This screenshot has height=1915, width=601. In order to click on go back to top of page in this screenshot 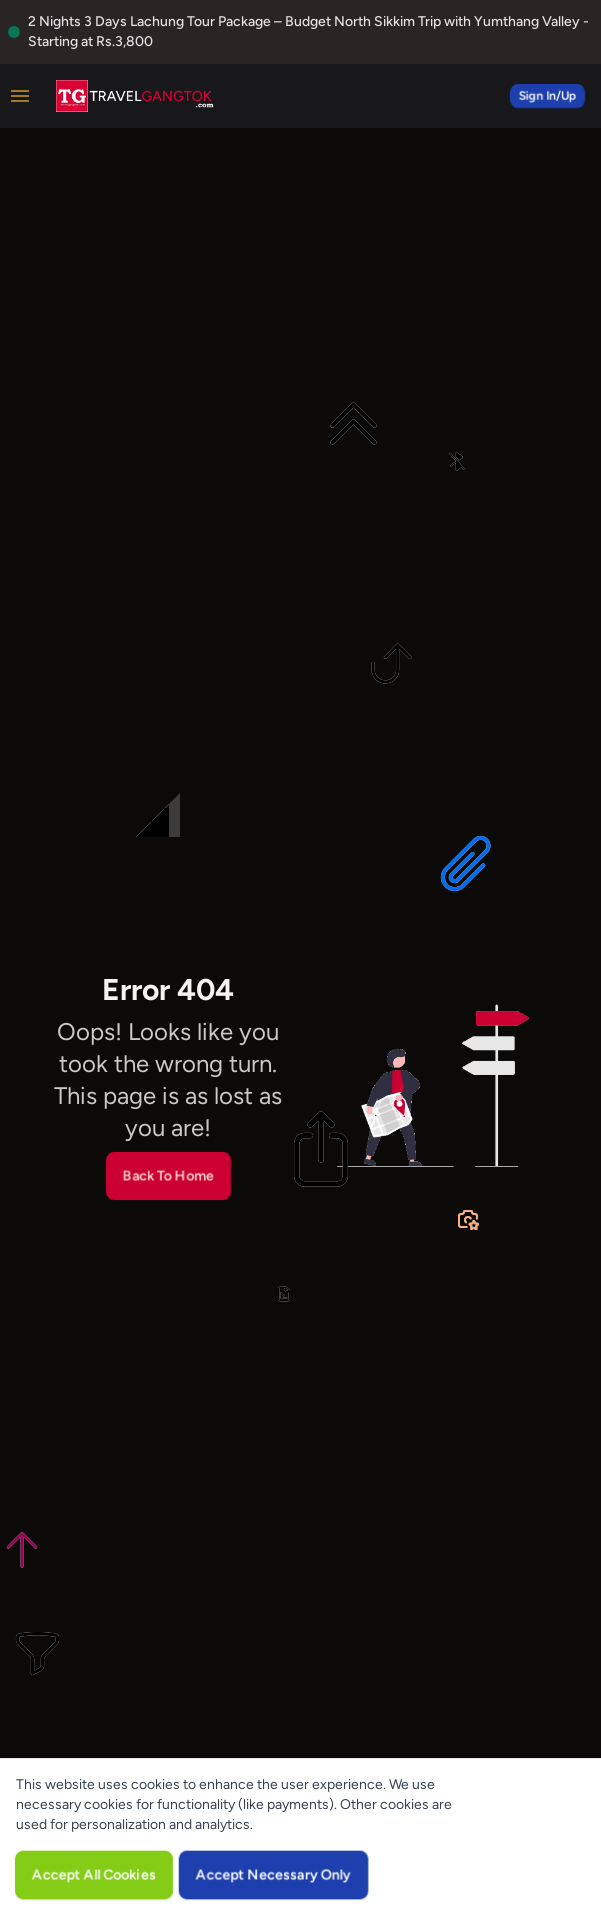, I will do `click(391, 663)`.